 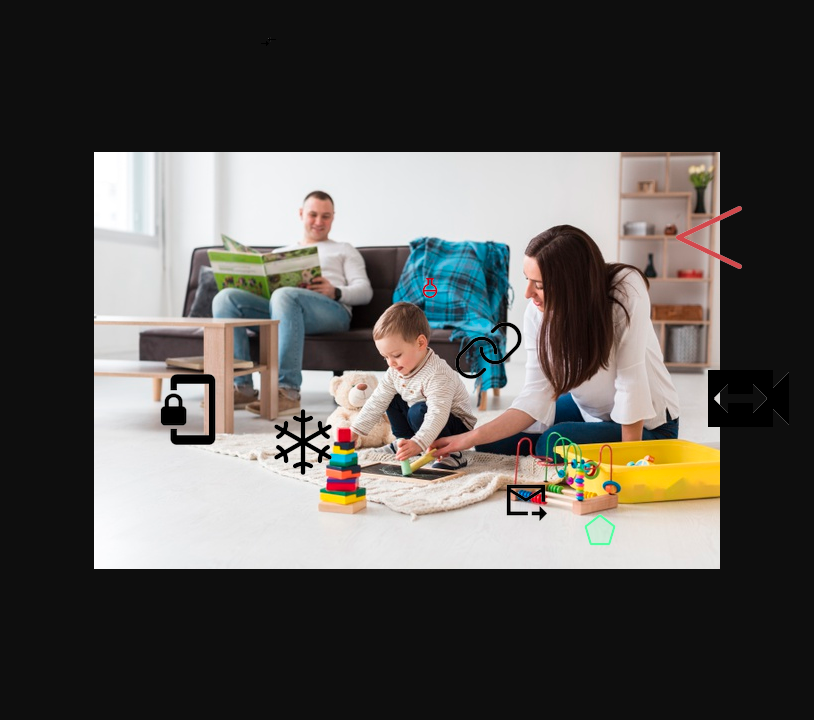 I want to click on enable device lock for linked phones, so click(x=186, y=409).